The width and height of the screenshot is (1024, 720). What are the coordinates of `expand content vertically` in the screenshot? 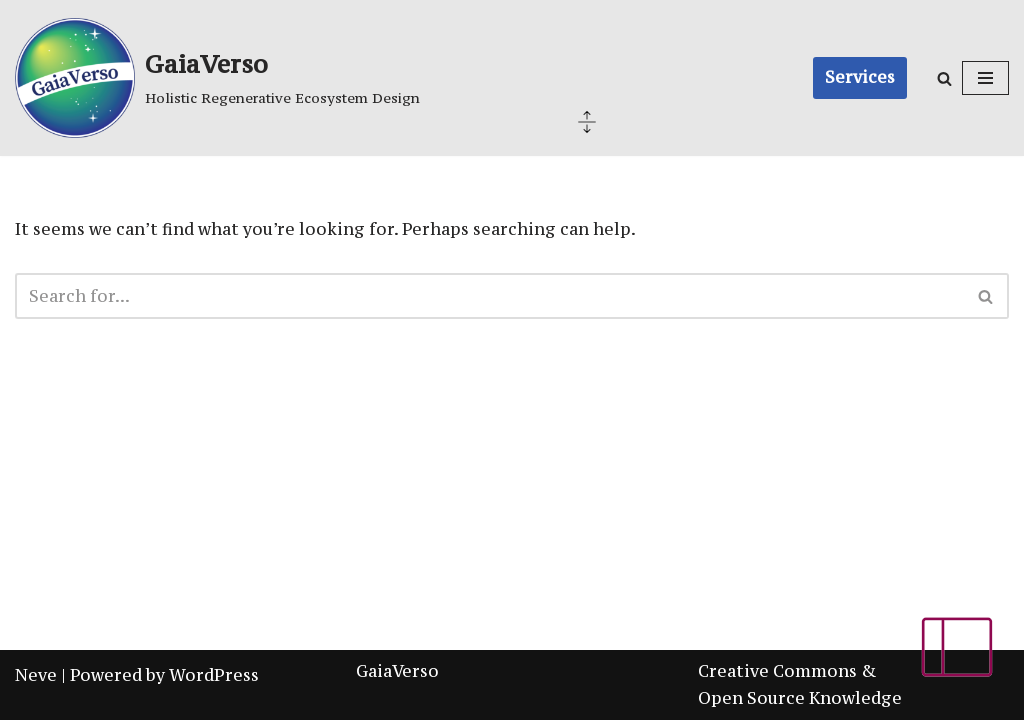 It's located at (587, 122).